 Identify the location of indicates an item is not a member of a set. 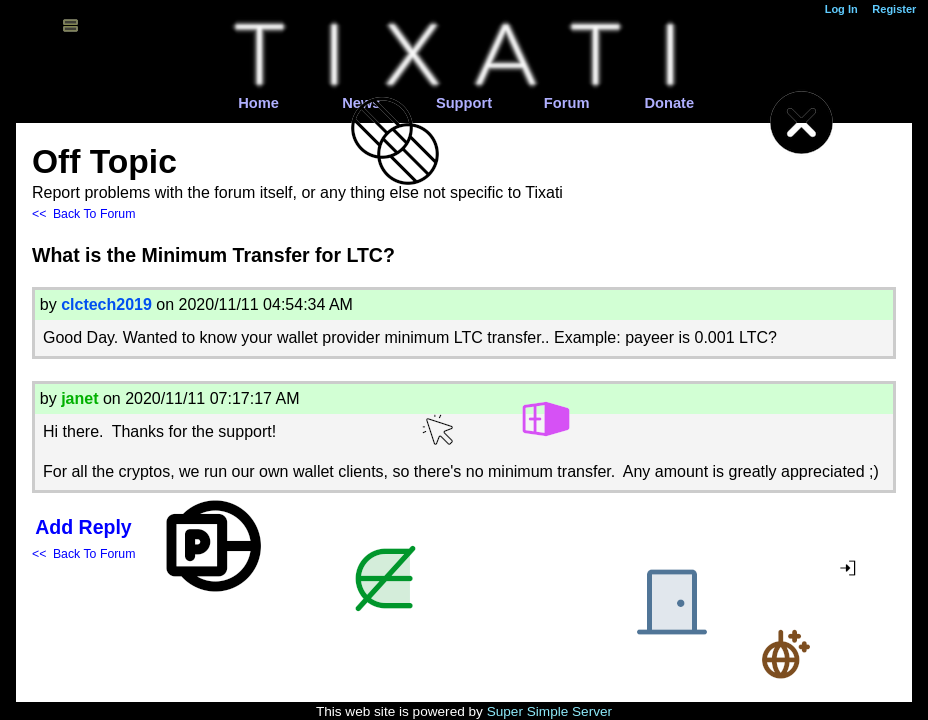
(385, 578).